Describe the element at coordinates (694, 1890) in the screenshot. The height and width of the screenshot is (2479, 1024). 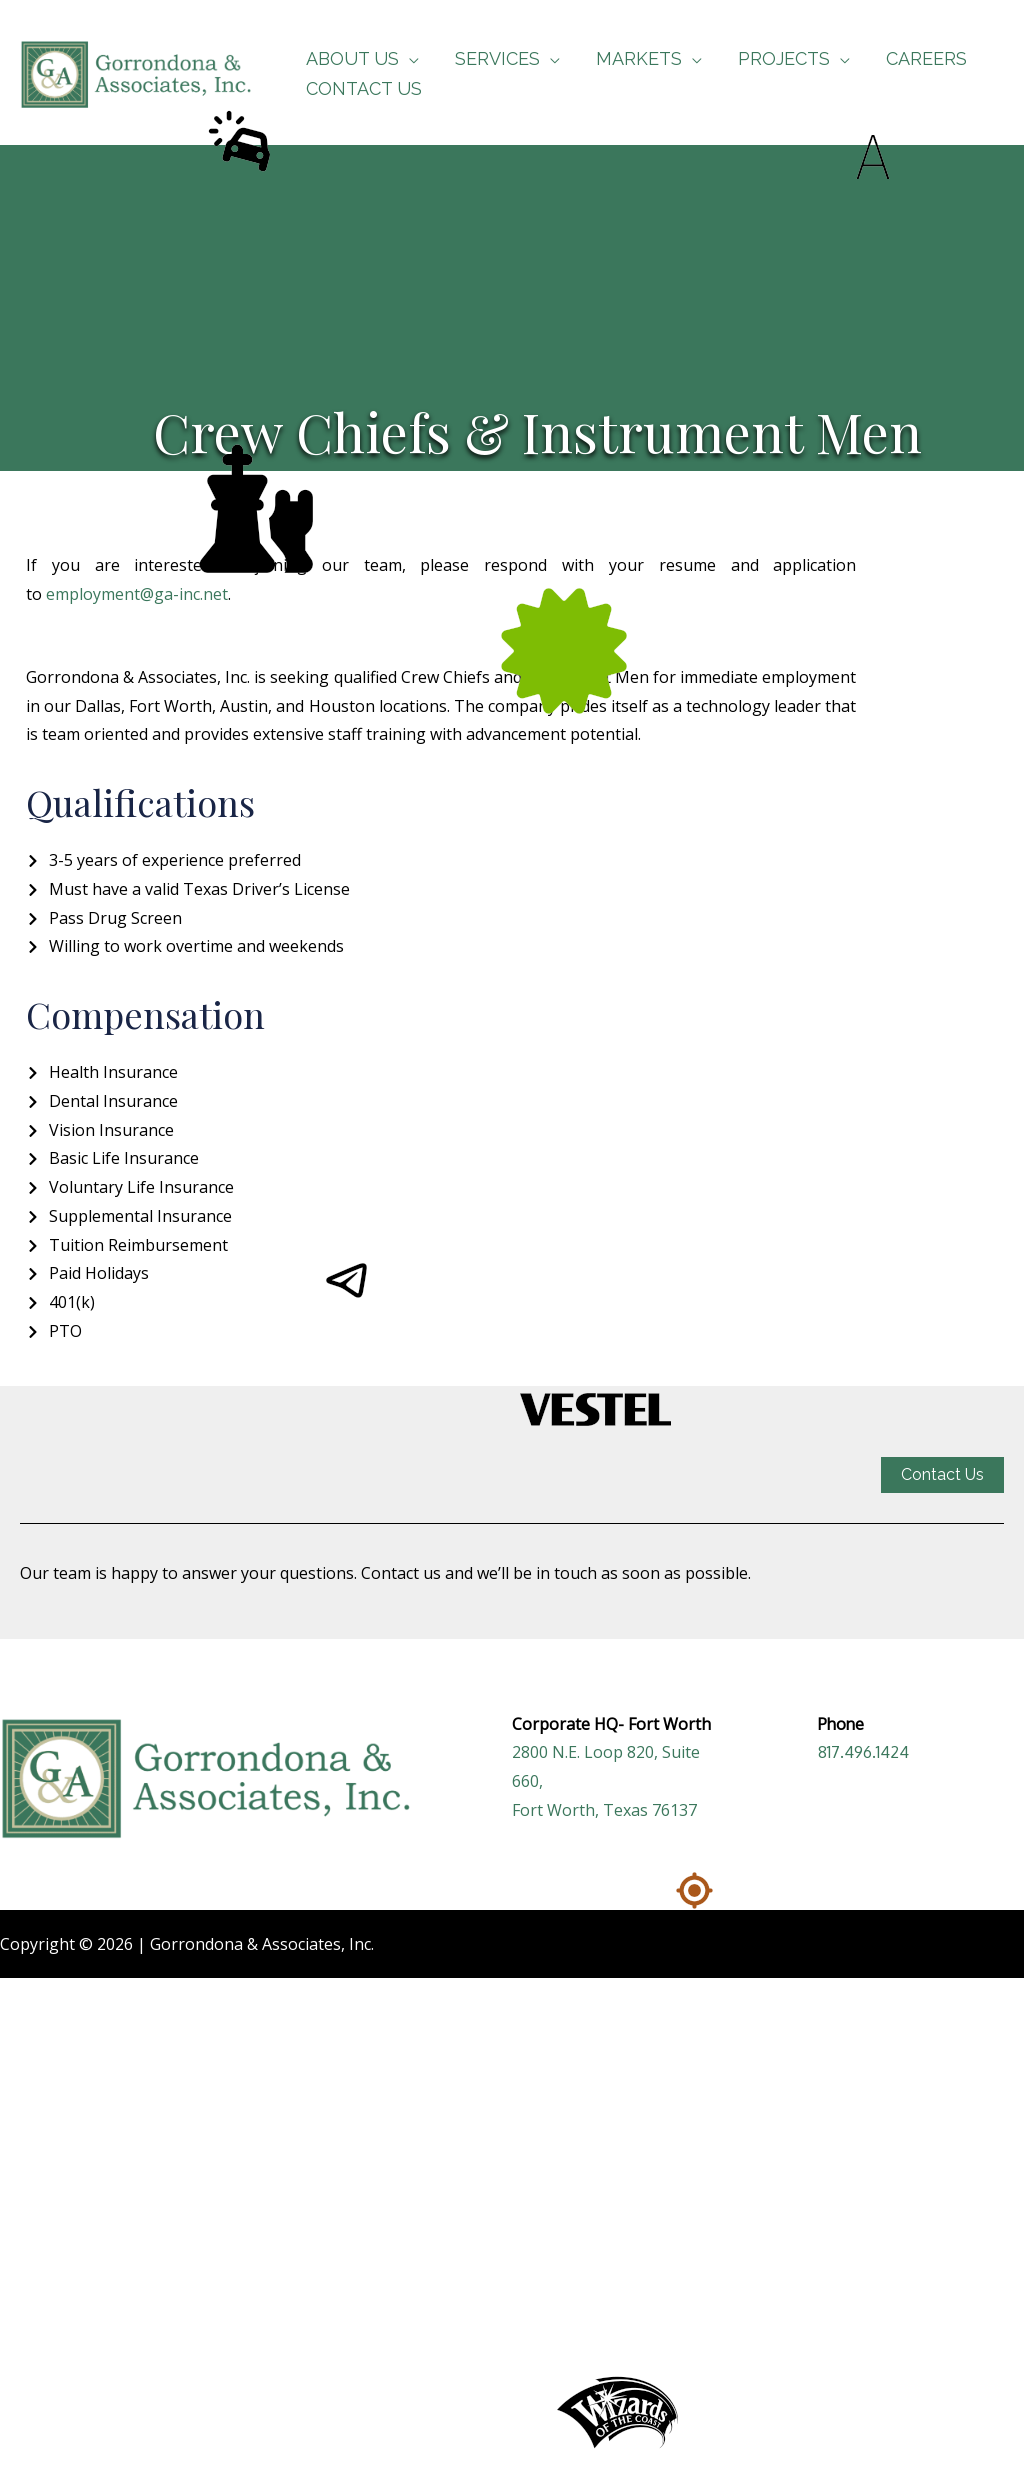
I see `view current location` at that location.